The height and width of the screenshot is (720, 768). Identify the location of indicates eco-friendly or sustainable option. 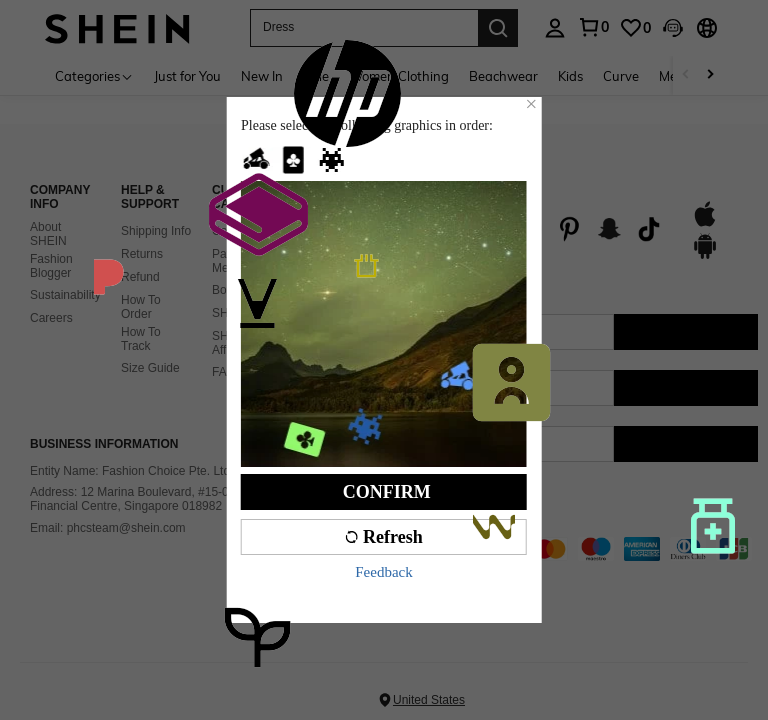
(257, 637).